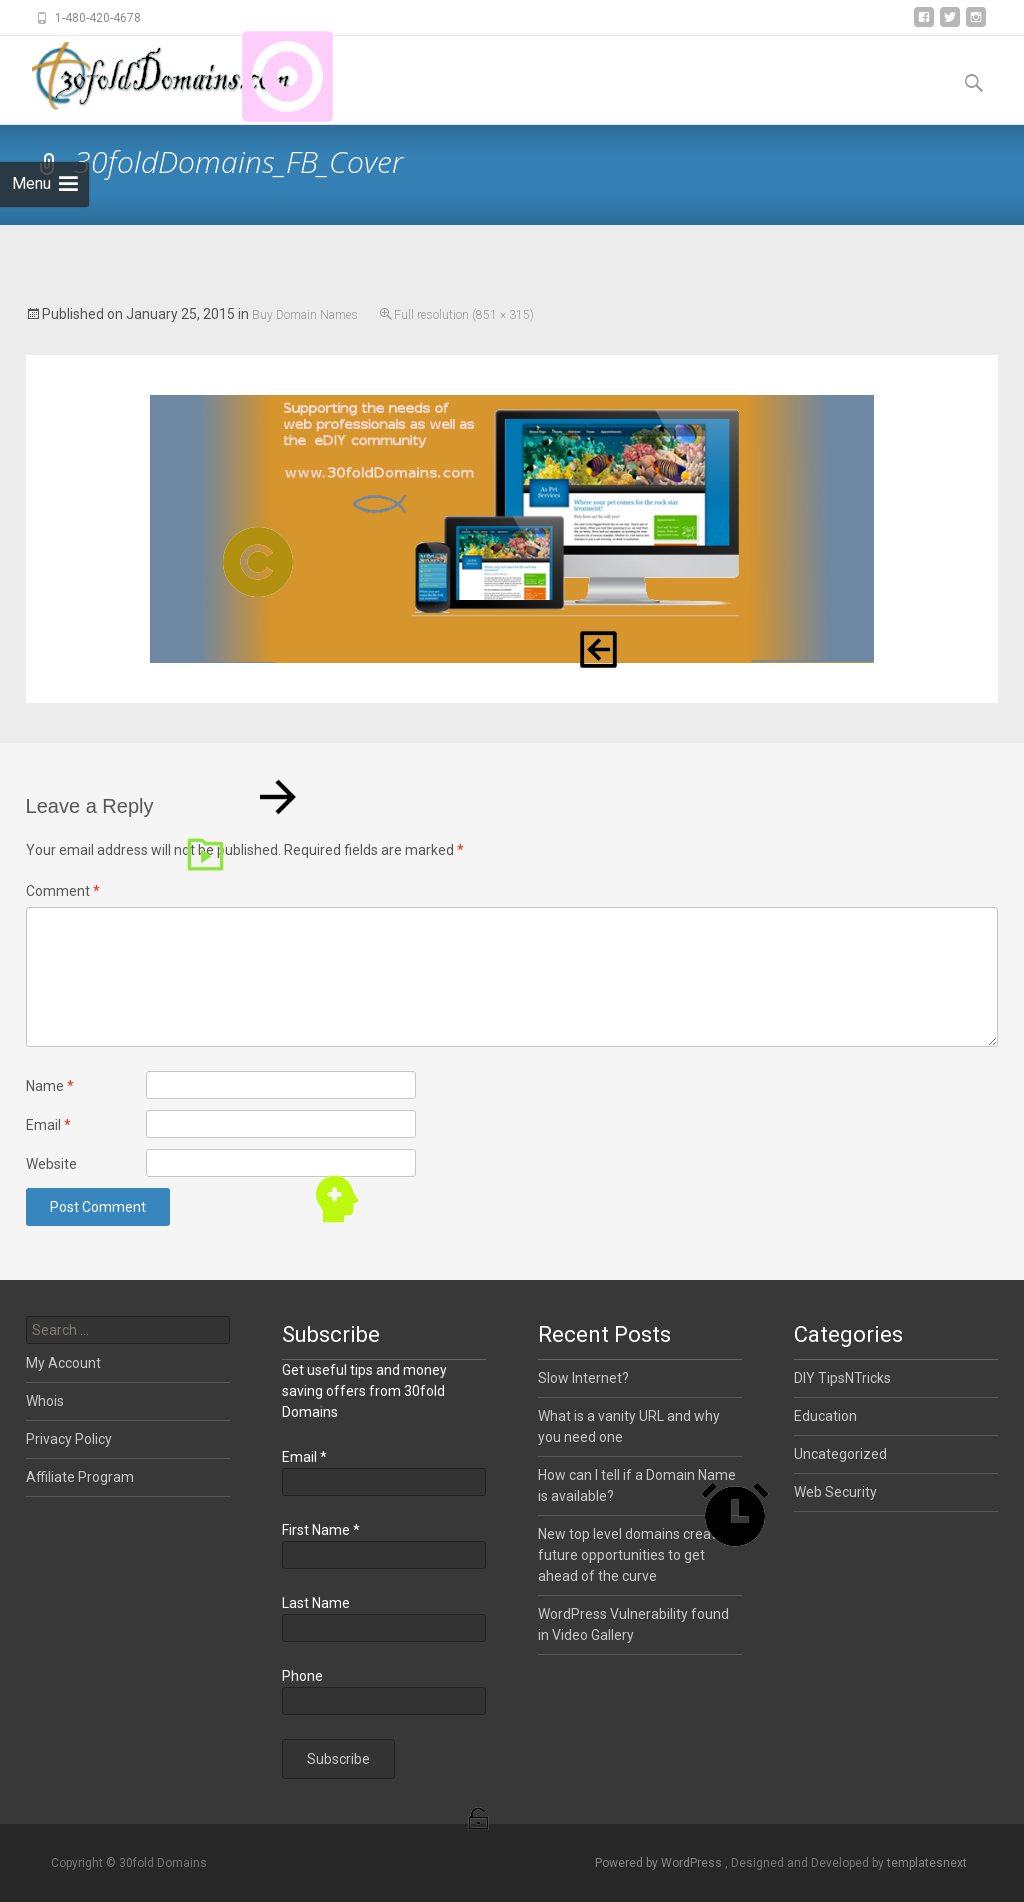 The height and width of the screenshot is (1902, 1024). Describe the element at coordinates (287, 76) in the screenshot. I see `adjust speaker or audio output settings` at that location.